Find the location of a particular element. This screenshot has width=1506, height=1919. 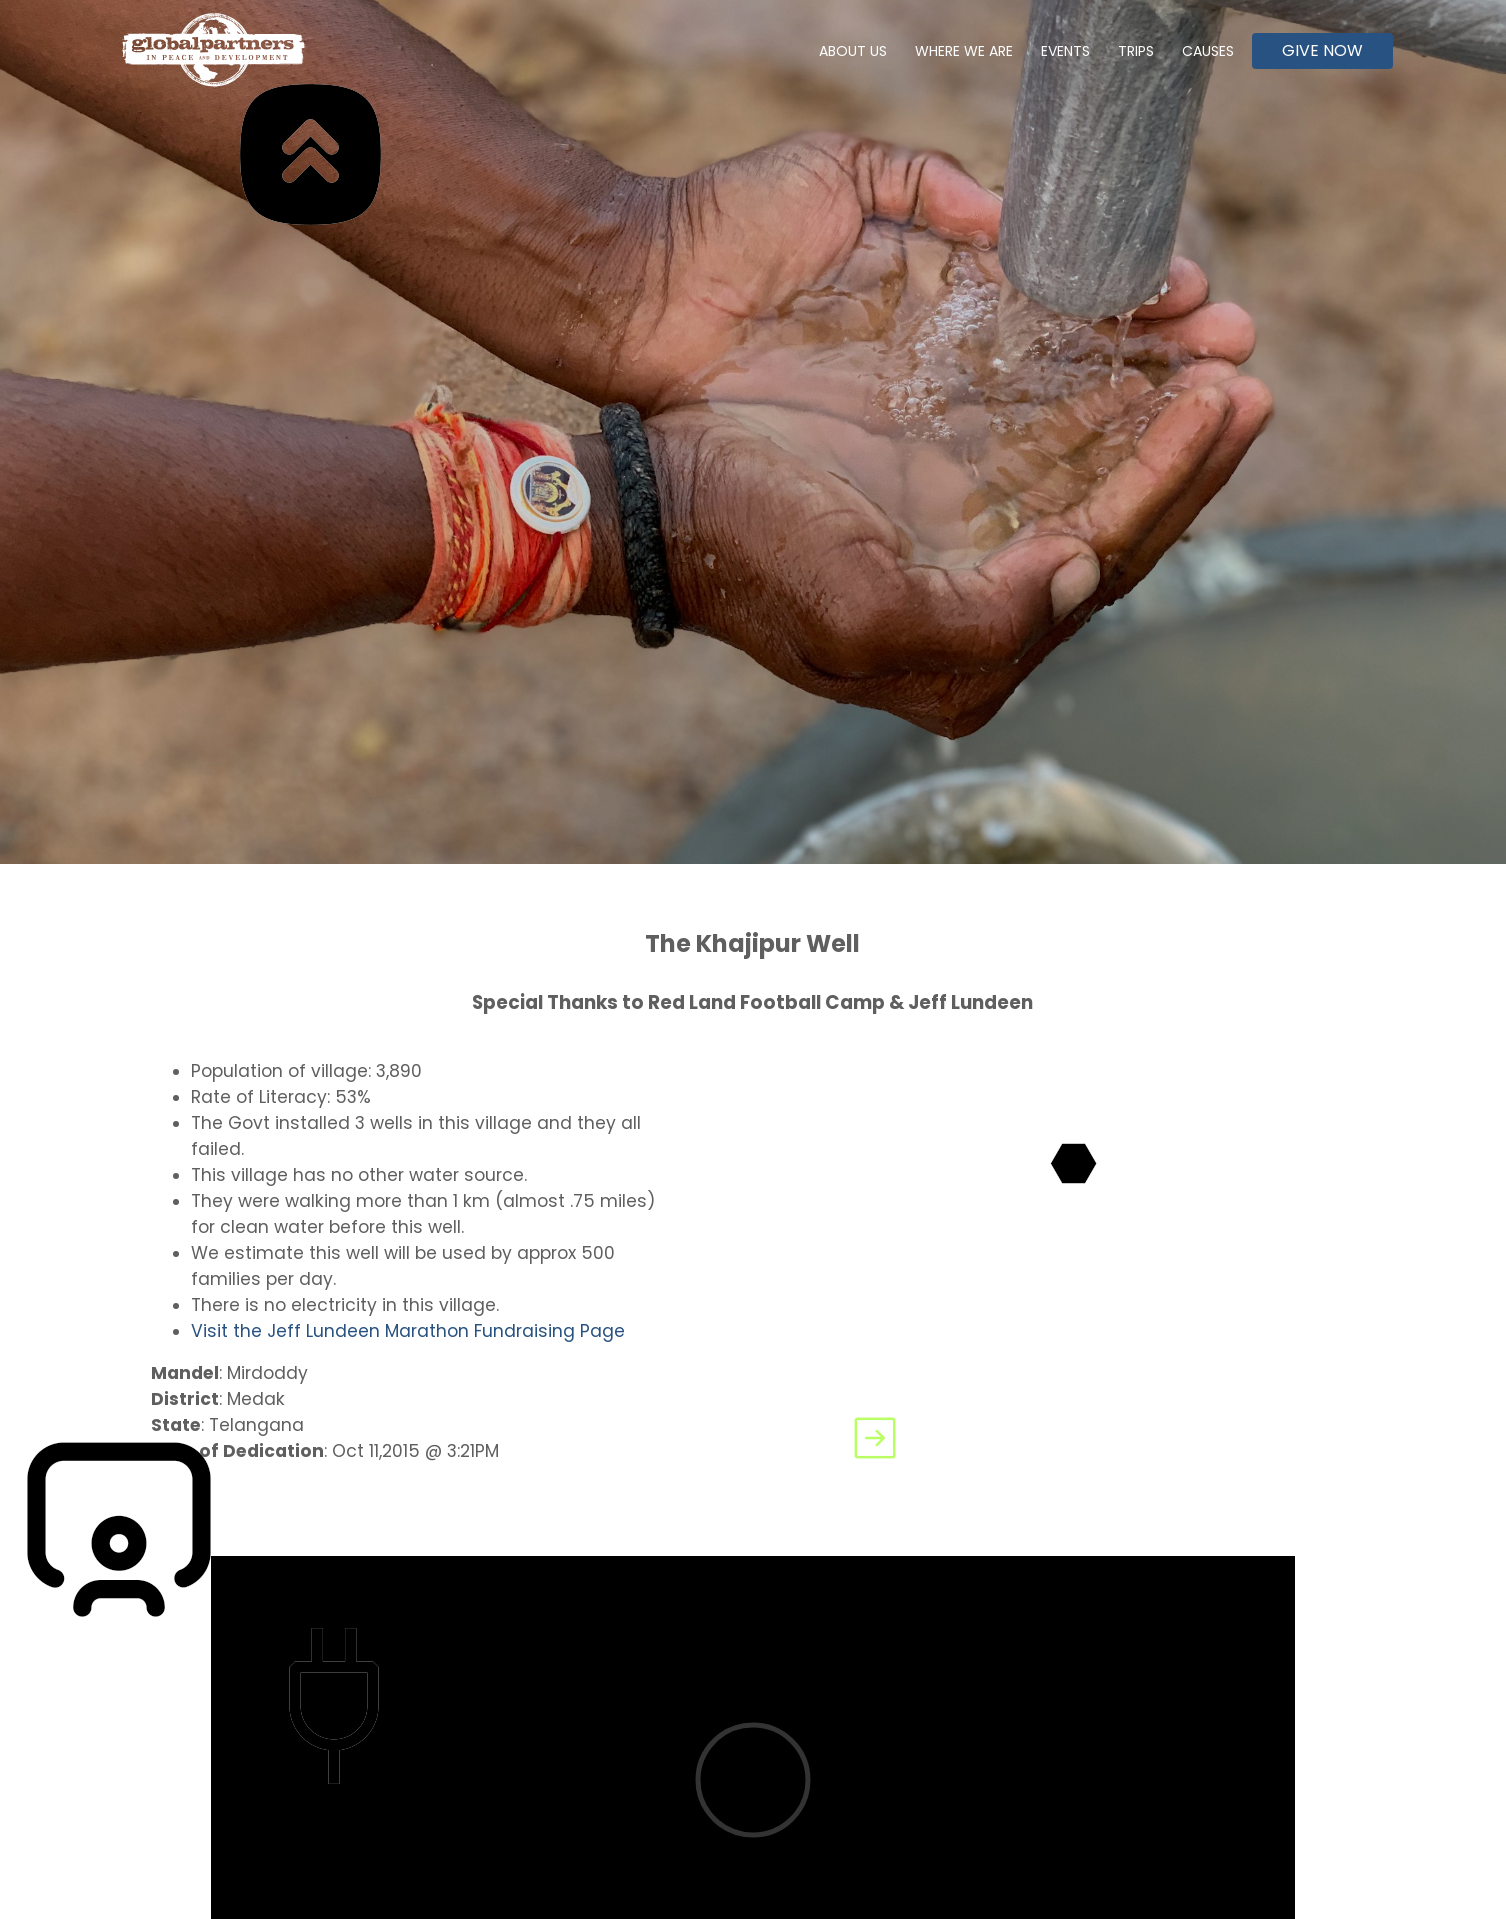

connect to a power source or external device is located at coordinates (334, 1706).